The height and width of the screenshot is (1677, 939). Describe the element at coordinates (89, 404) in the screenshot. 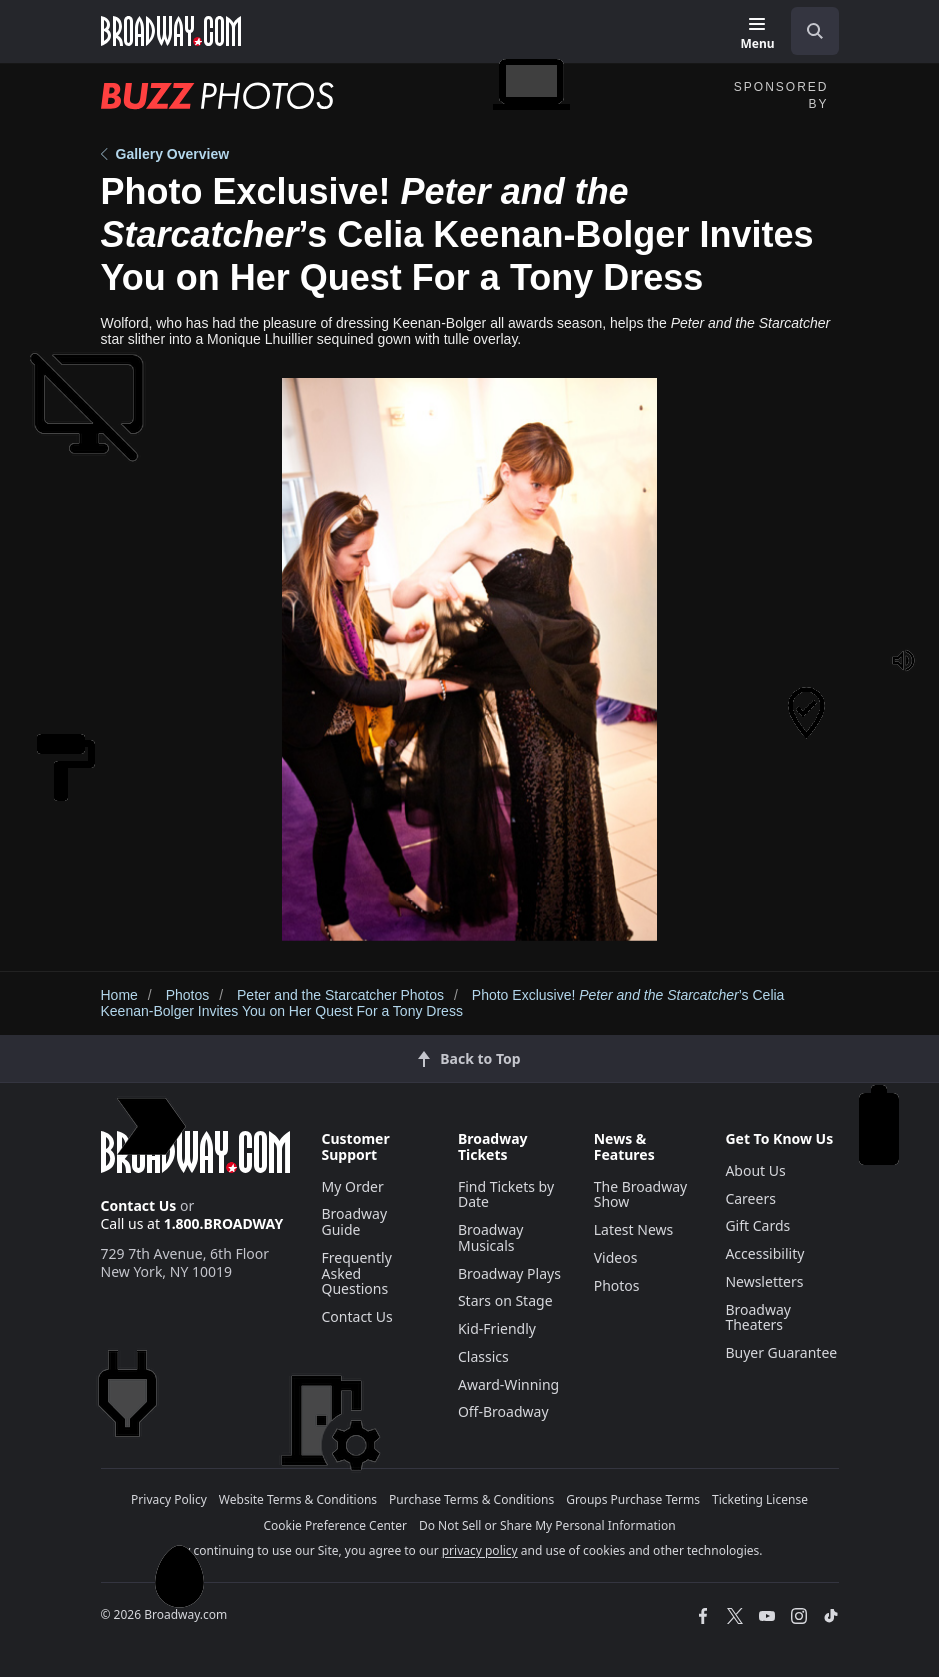

I see `desktop access is disabled or unavailable` at that location.